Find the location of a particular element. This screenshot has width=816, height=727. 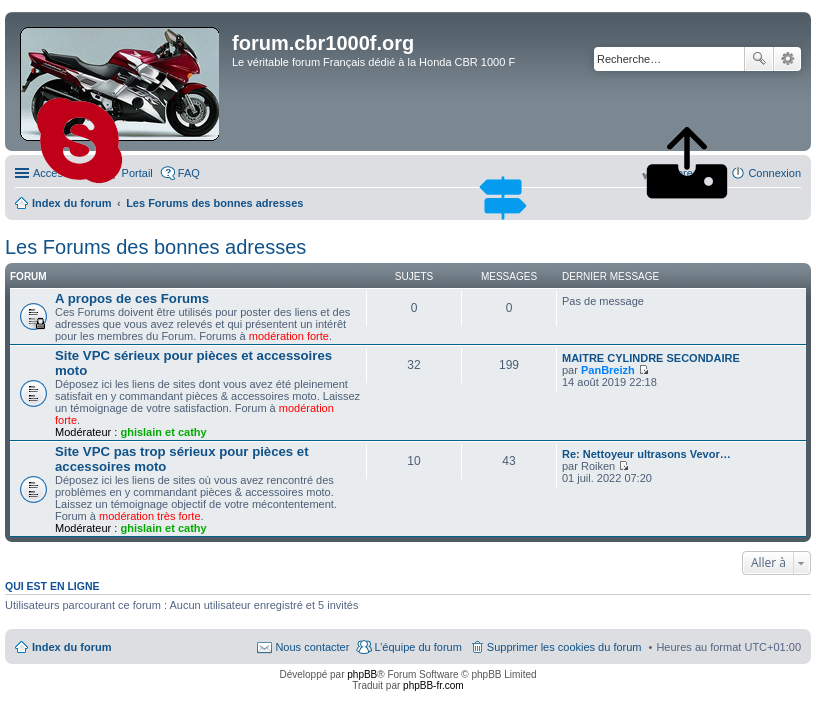

upload a file or document is located at coordinates (687, 167).